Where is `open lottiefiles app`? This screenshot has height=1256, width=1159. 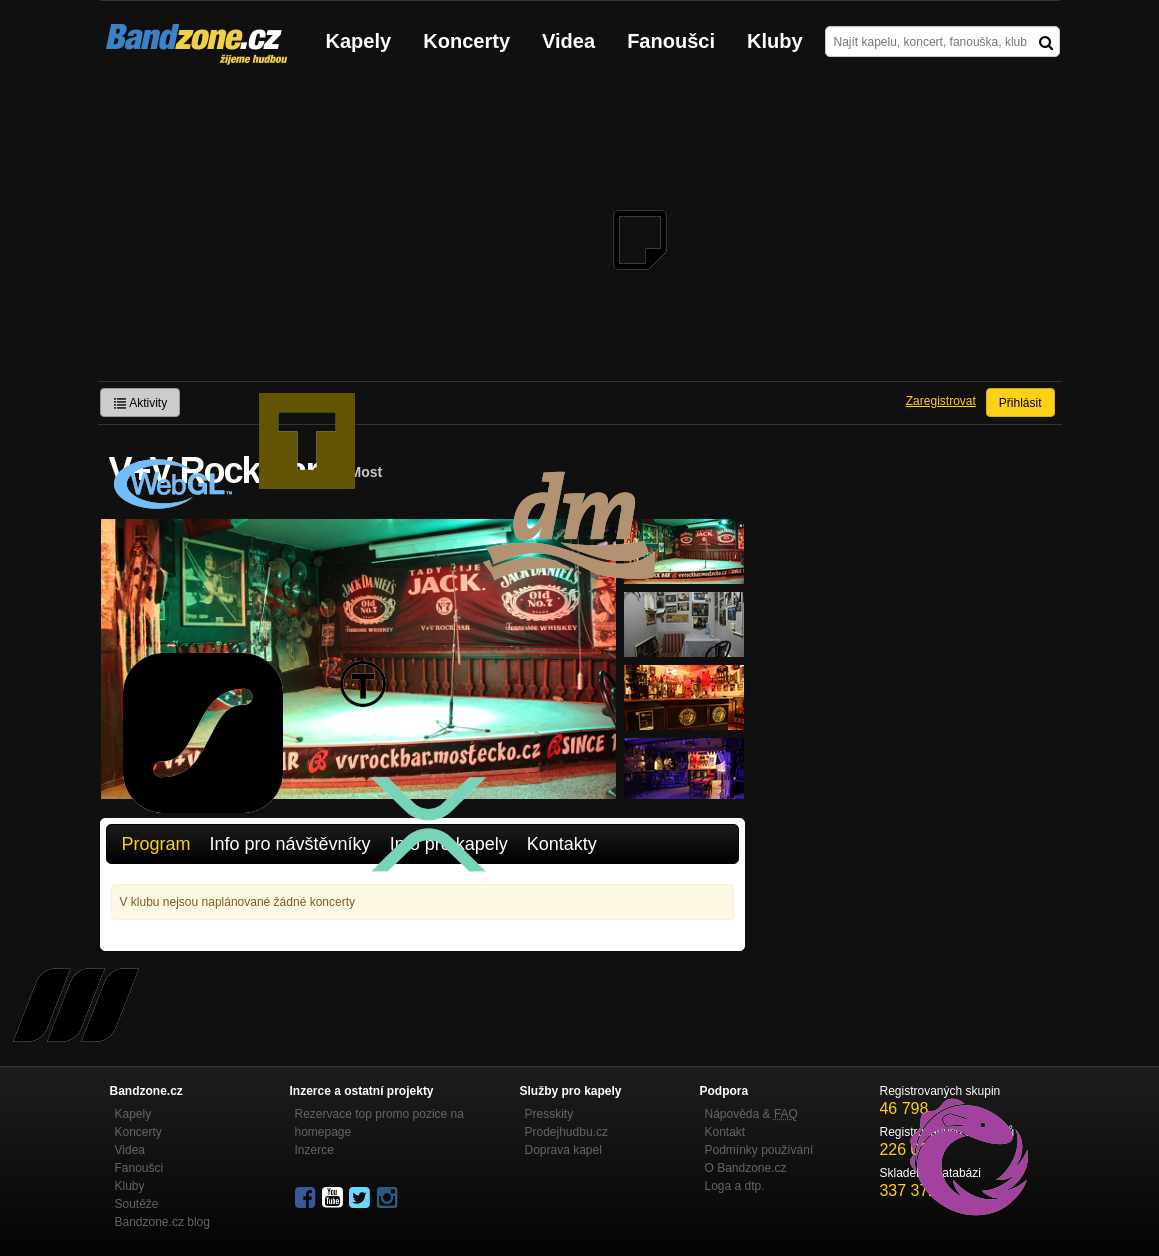
open lottiefiles app is located at coordinates (203, 733).